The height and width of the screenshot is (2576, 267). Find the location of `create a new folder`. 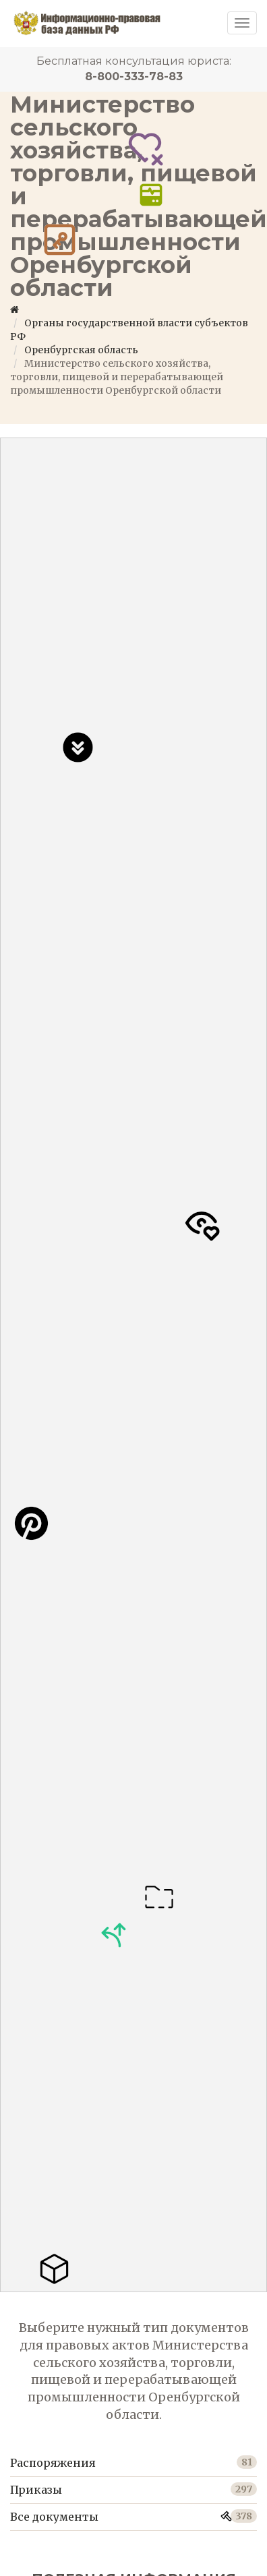

create a new folder is located at coordinates (159, 1896).